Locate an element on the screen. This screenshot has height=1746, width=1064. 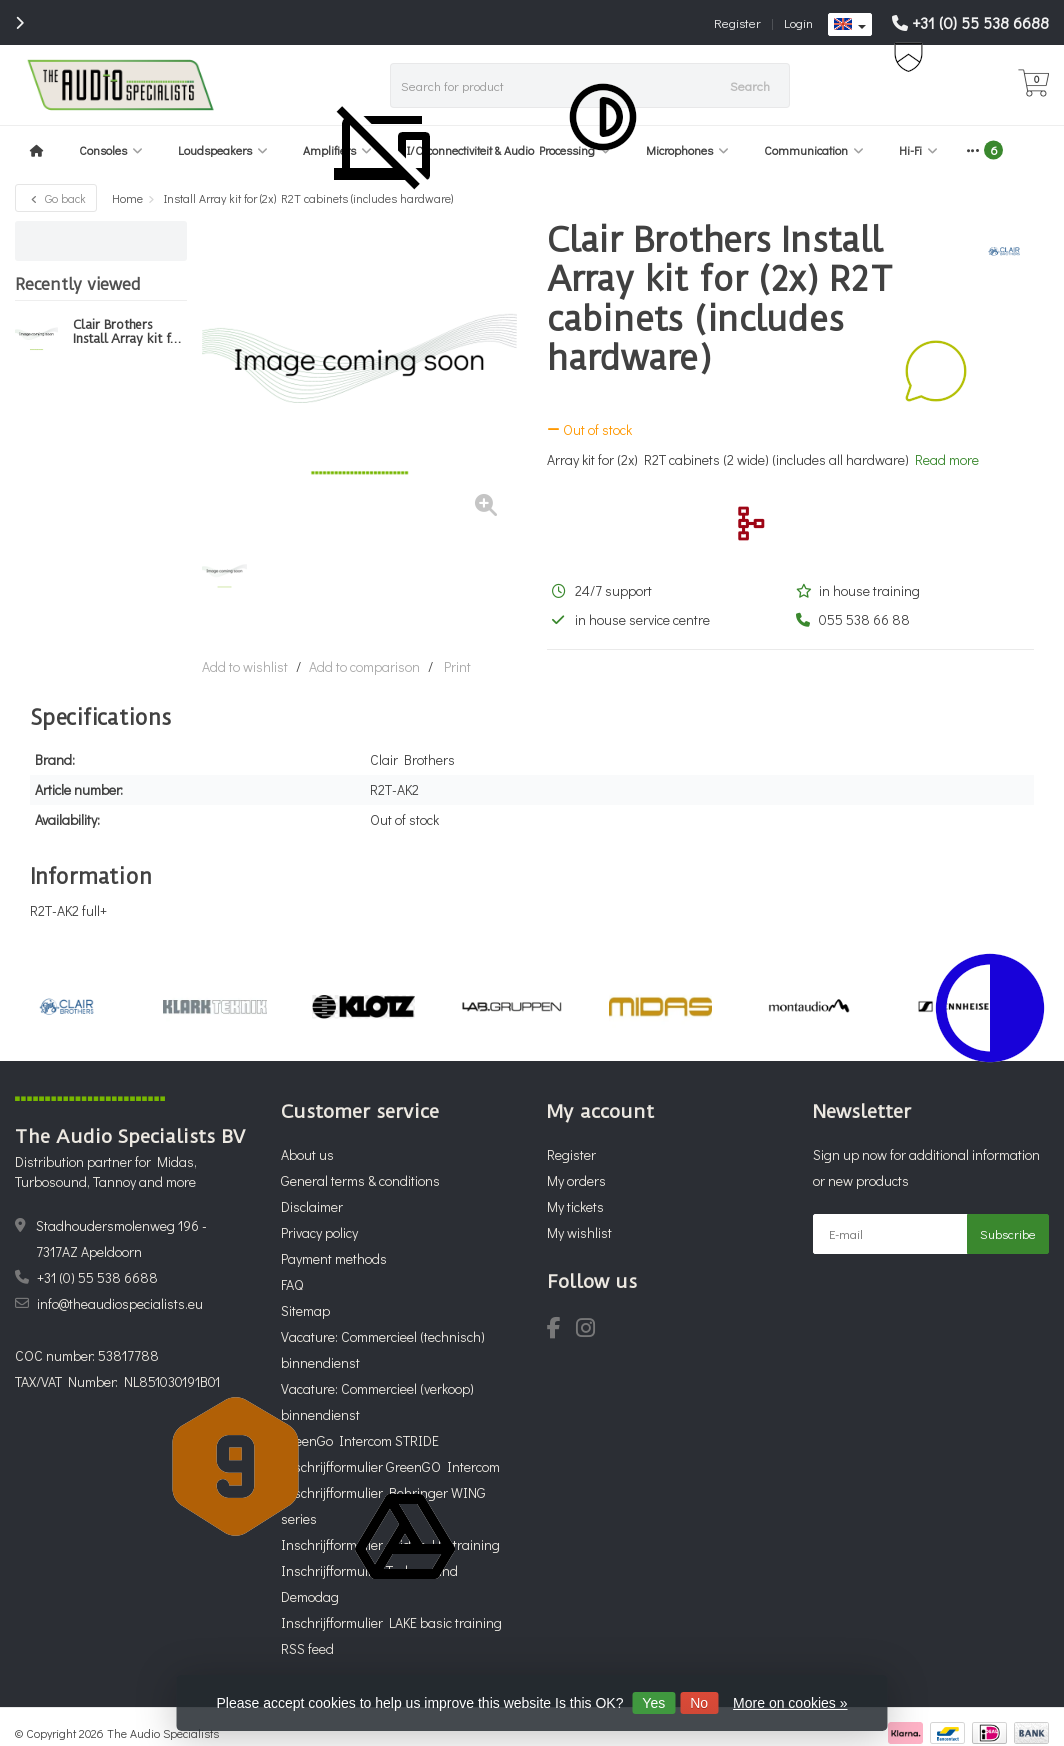
access security or protection settings is located at coordinates (908, 55).